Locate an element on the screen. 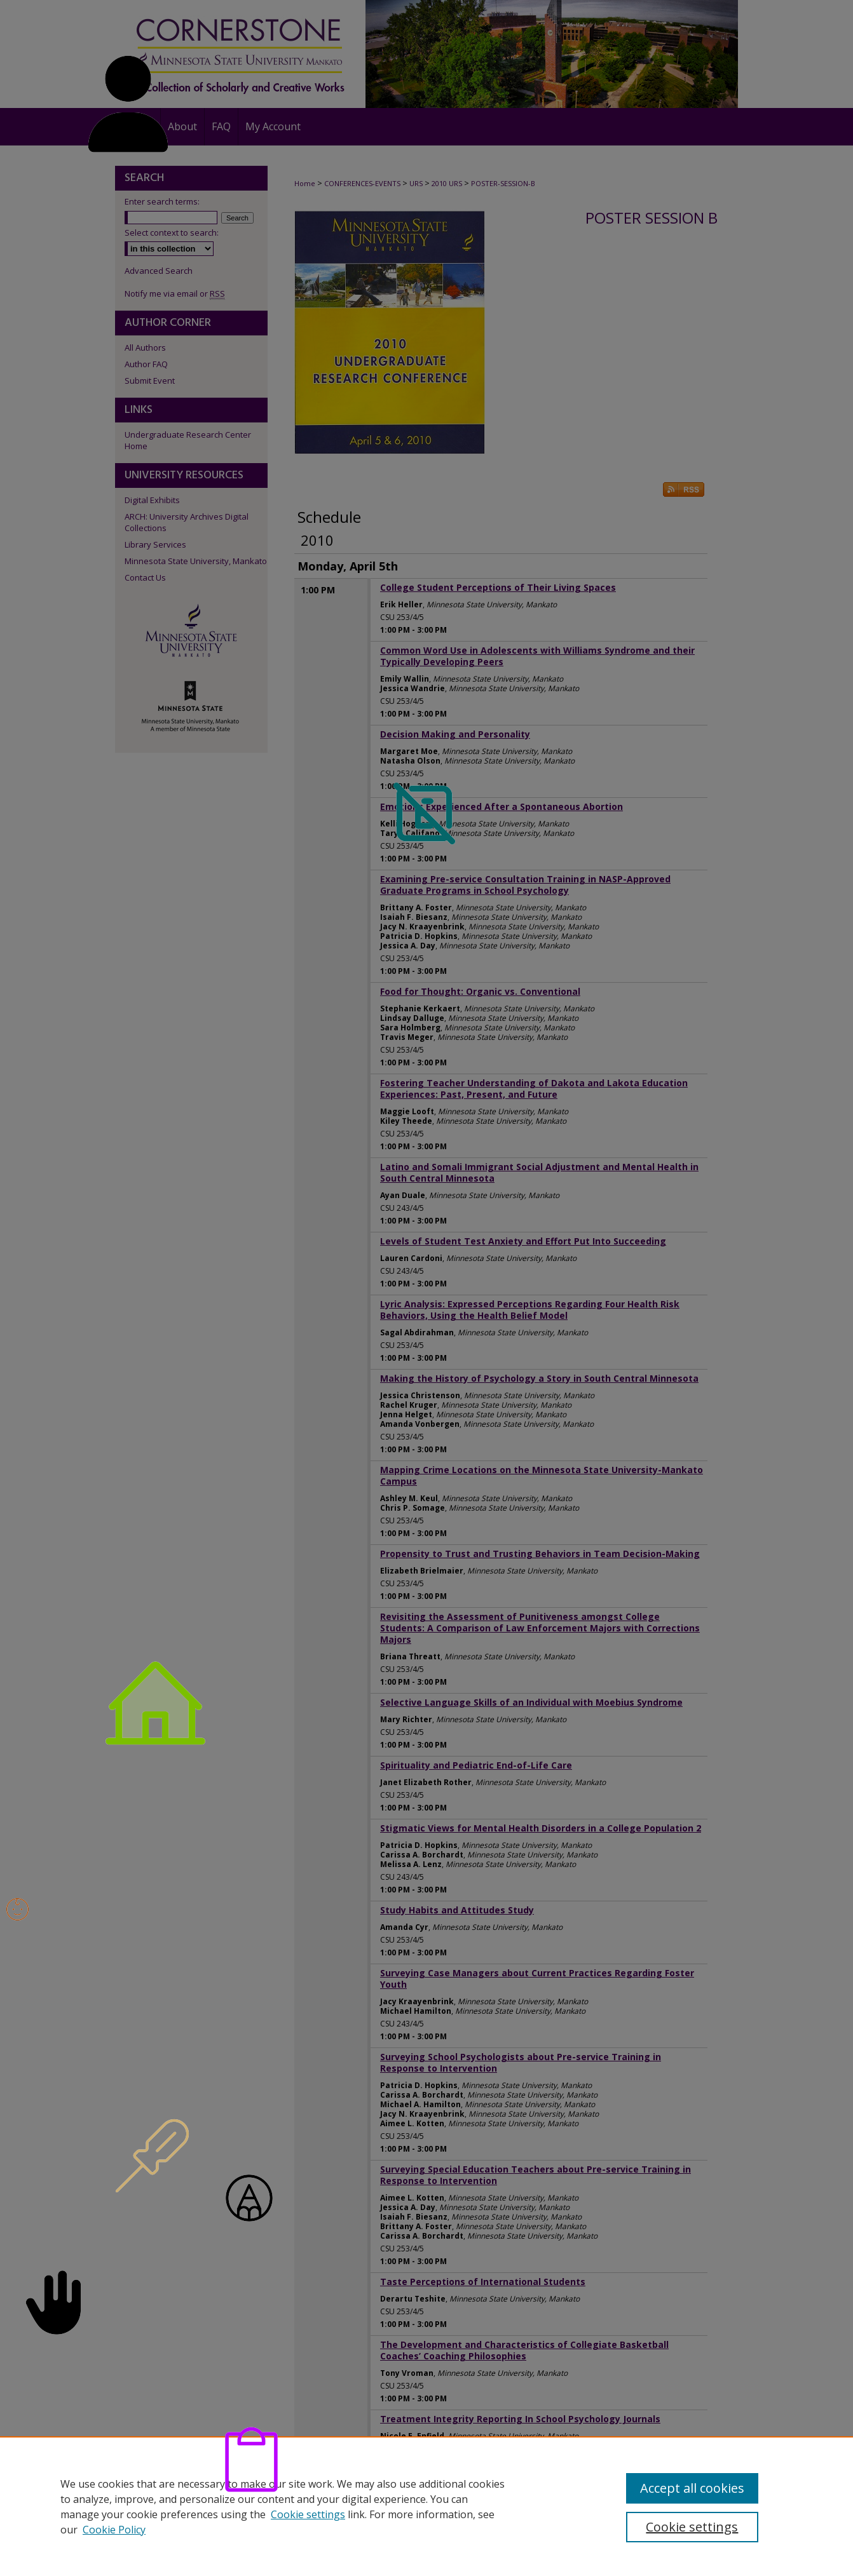  edit your profile is located at coordinates (249, 2198).